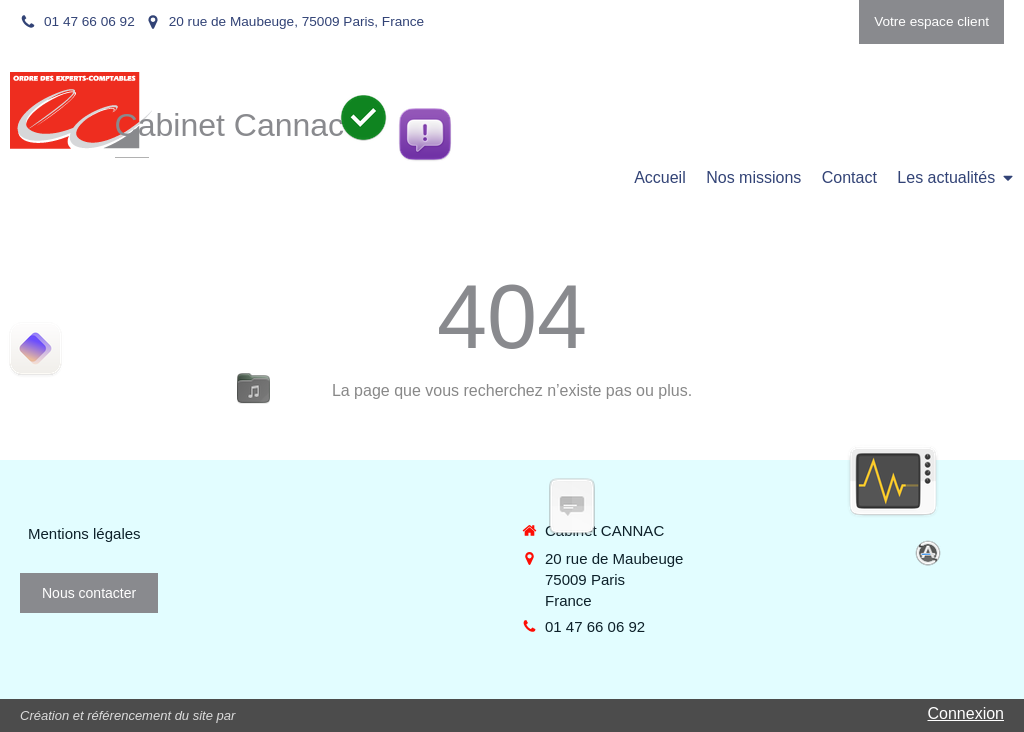 This screenshot has width=1024, height=732. I want to click on open proton pass password manager, so click(35, 348).